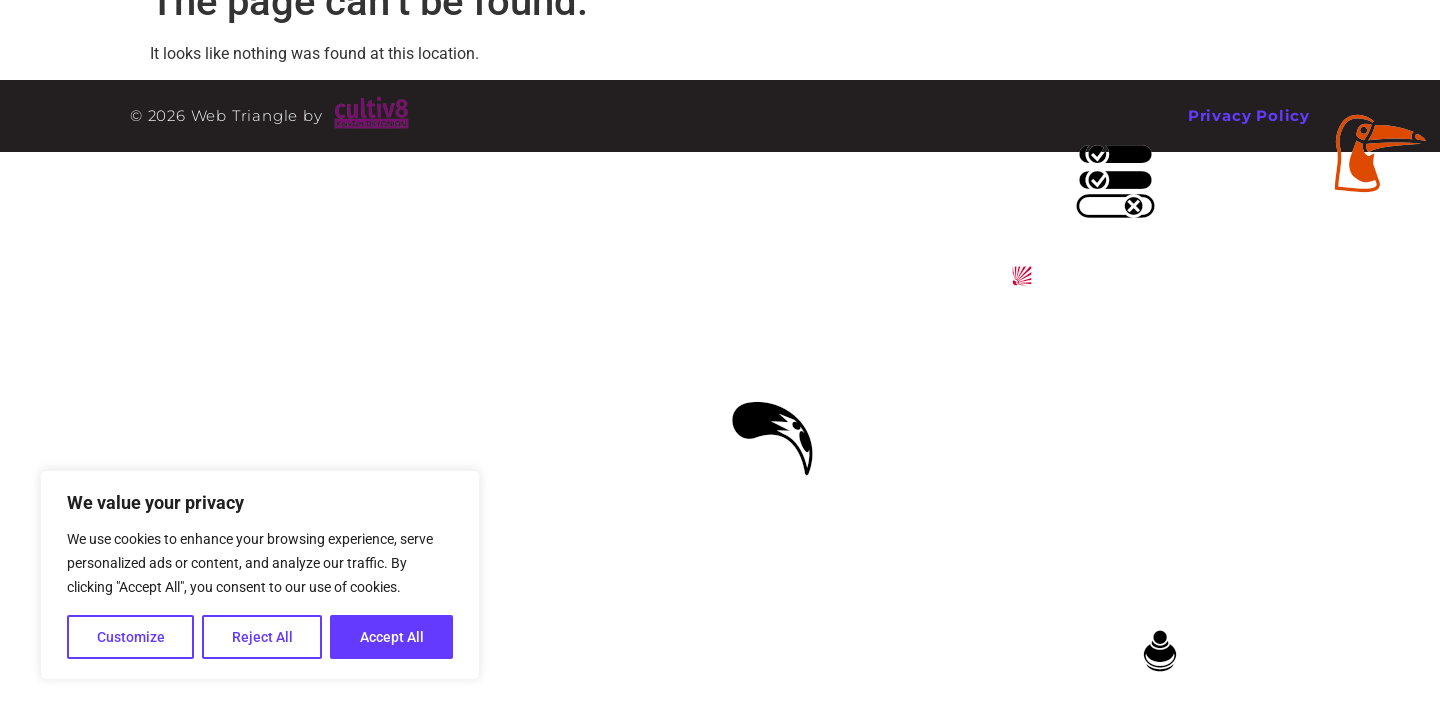 This screenshot has height=720, width=1440. What do you see at coordinates (1022, 276) in the screenshot?
I see `indicates explosive or hazardous materials` at bounding box center [1022, 276].